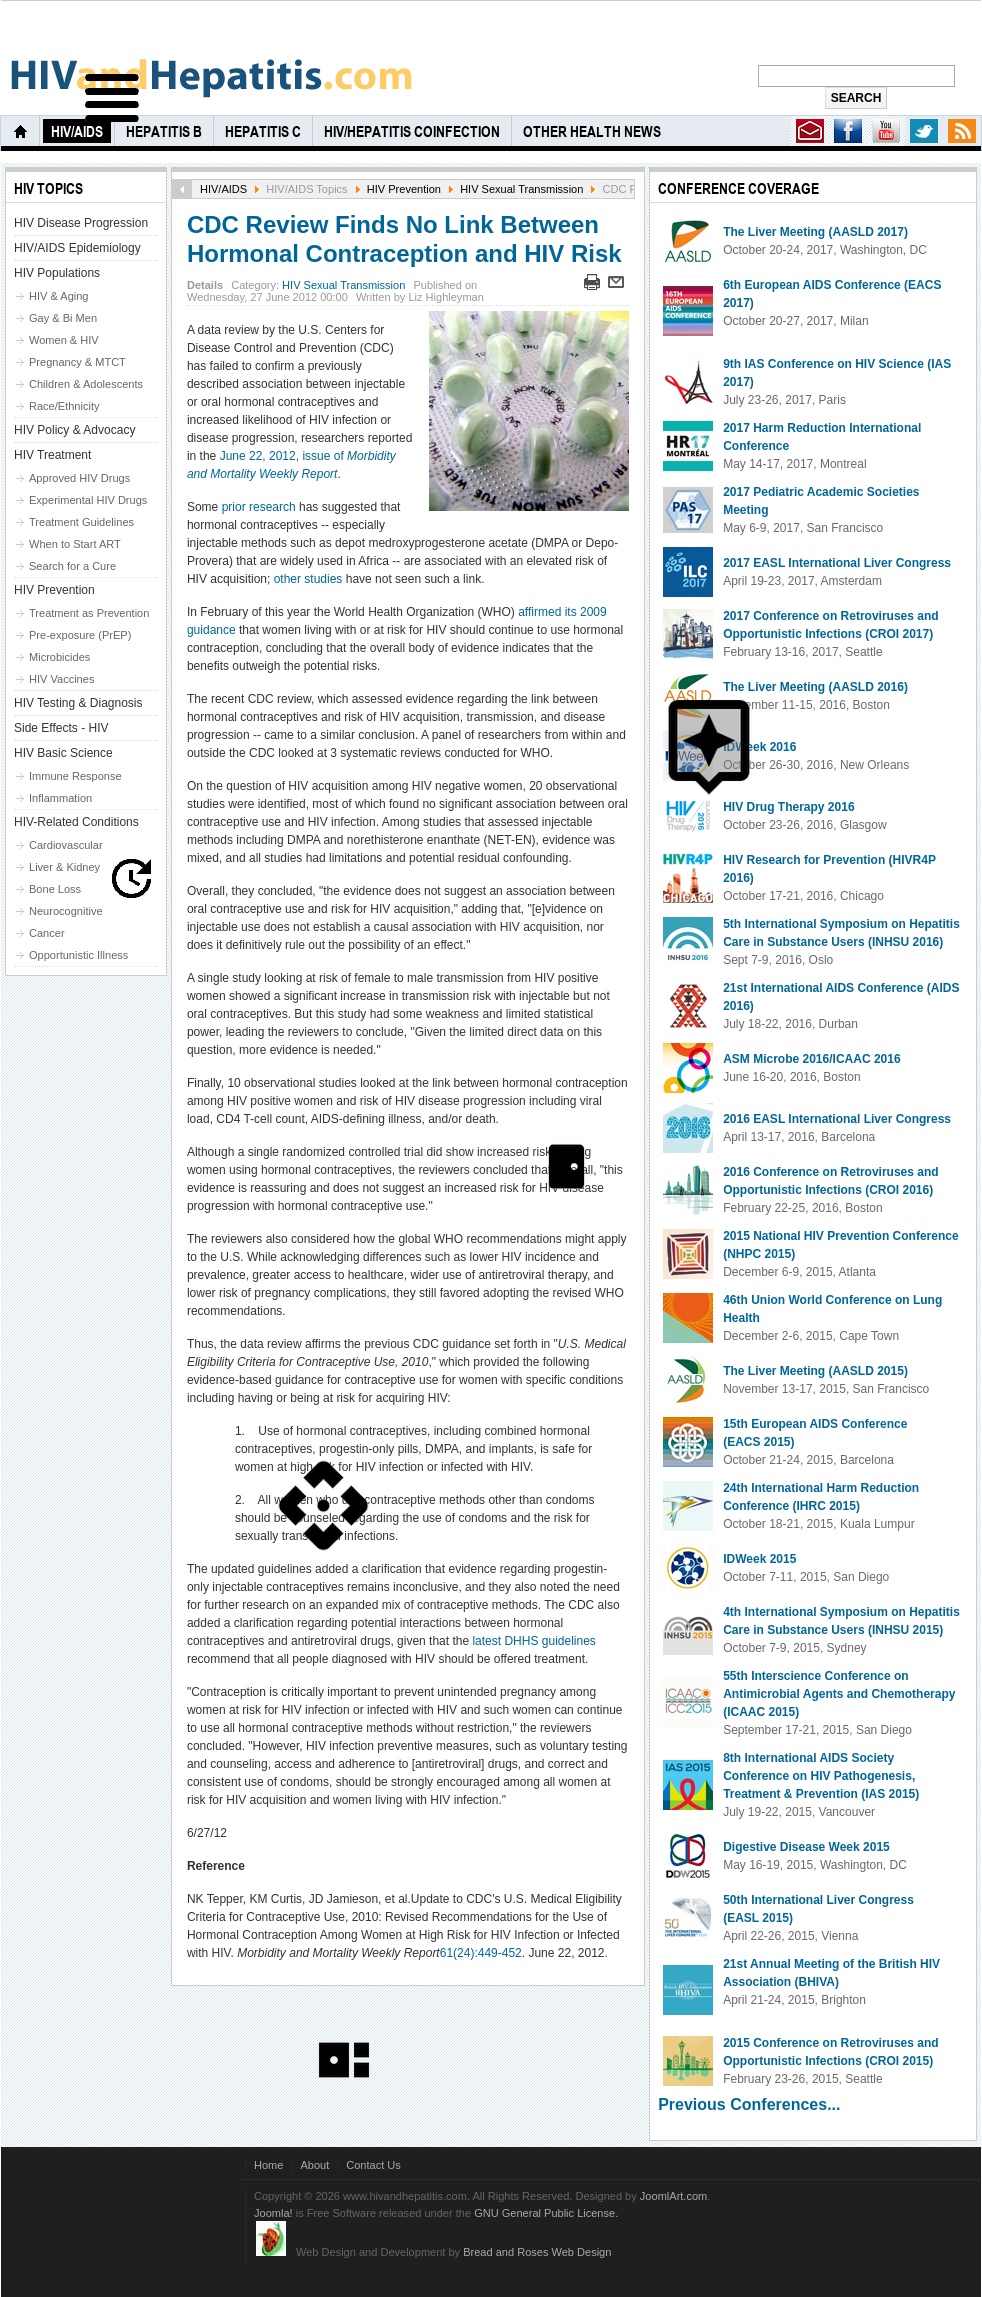 The height and width of the screenshot is (2297, 982). Describe the element at coordinates (112, 98) in the screenshot. I see `view content in headline or list format` at that location.